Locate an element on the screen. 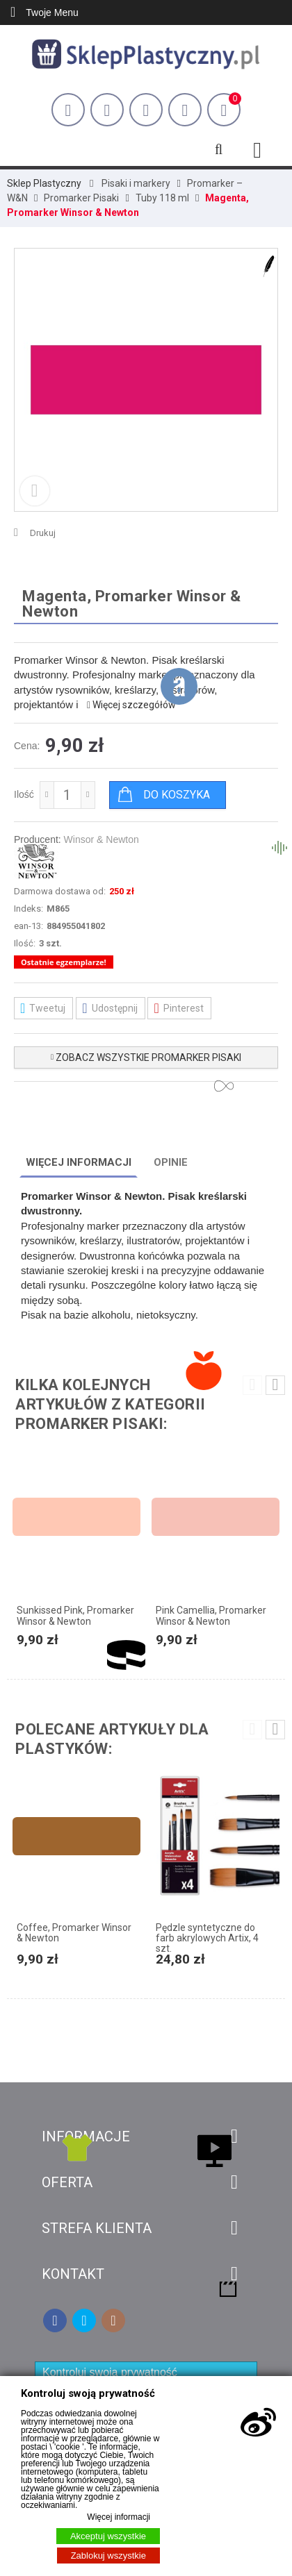 Image resolution: width=292 pixels, height=2576 pixels. browse clothing or apparel products is located at coordinates (77, 2148).